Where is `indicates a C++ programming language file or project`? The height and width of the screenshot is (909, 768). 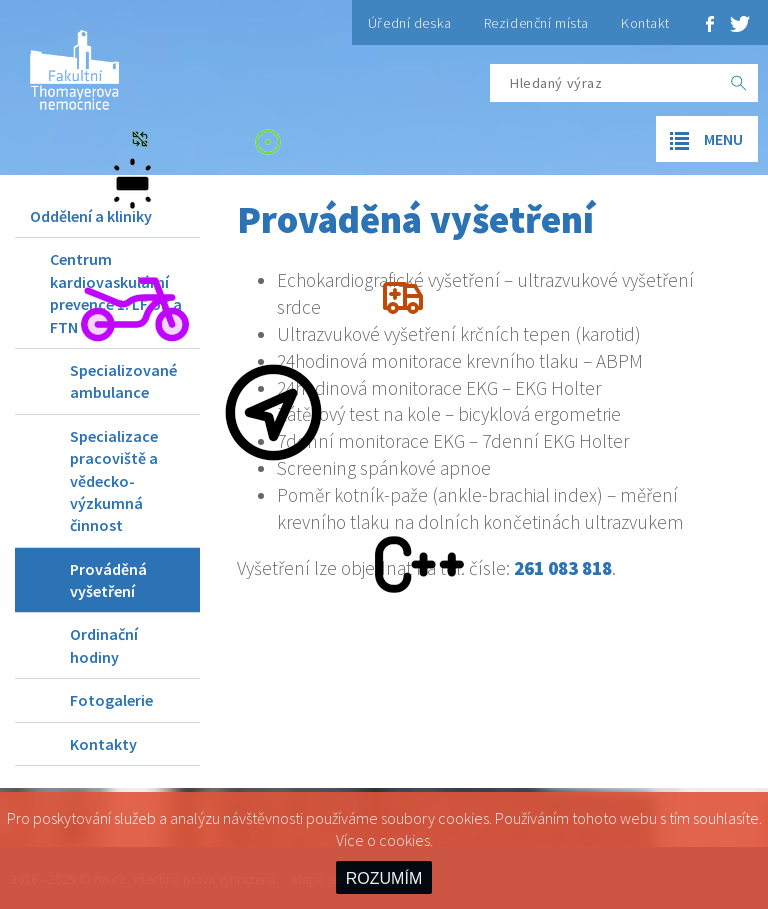 indicates a C++ programming language file or project is located at coordinates (419, 564).